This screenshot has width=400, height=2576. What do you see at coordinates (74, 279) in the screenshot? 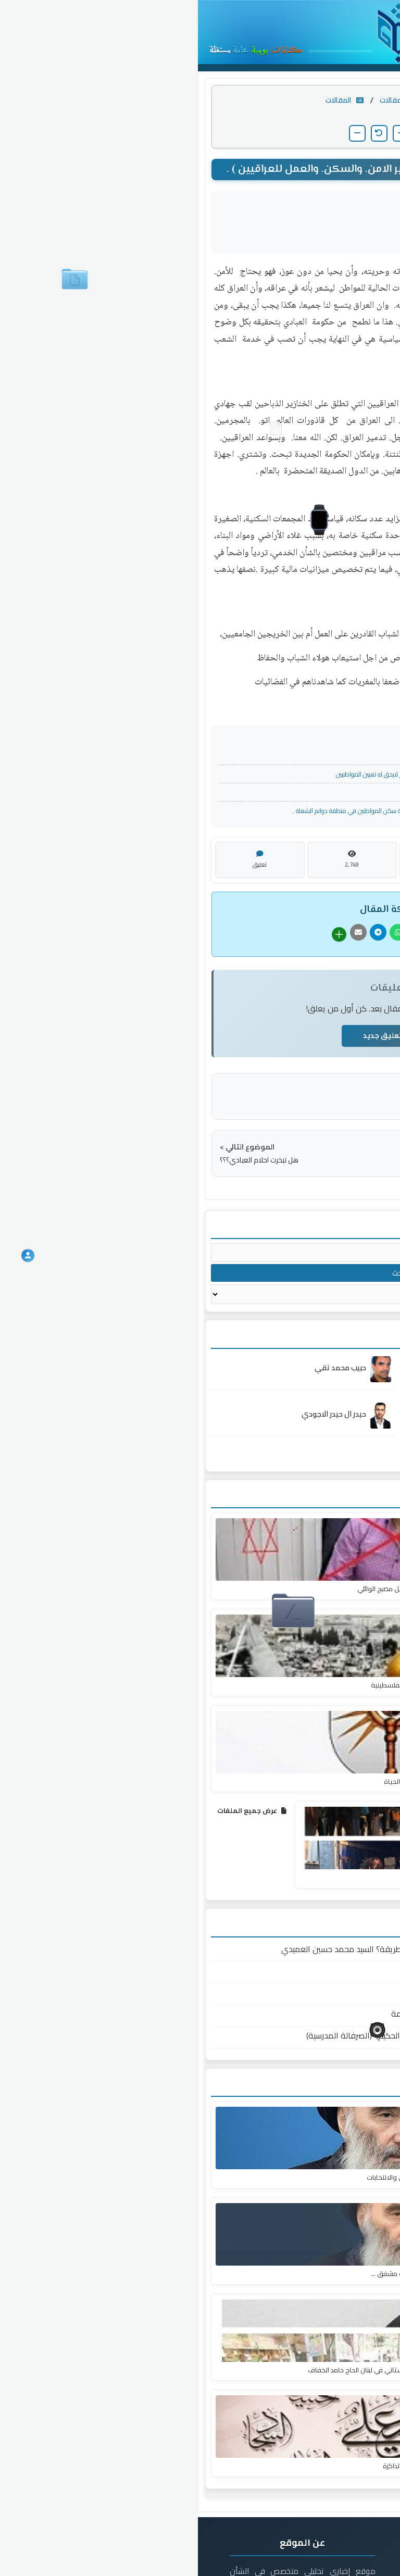
I see `open your documents folder` at bounding box center [74, 279].